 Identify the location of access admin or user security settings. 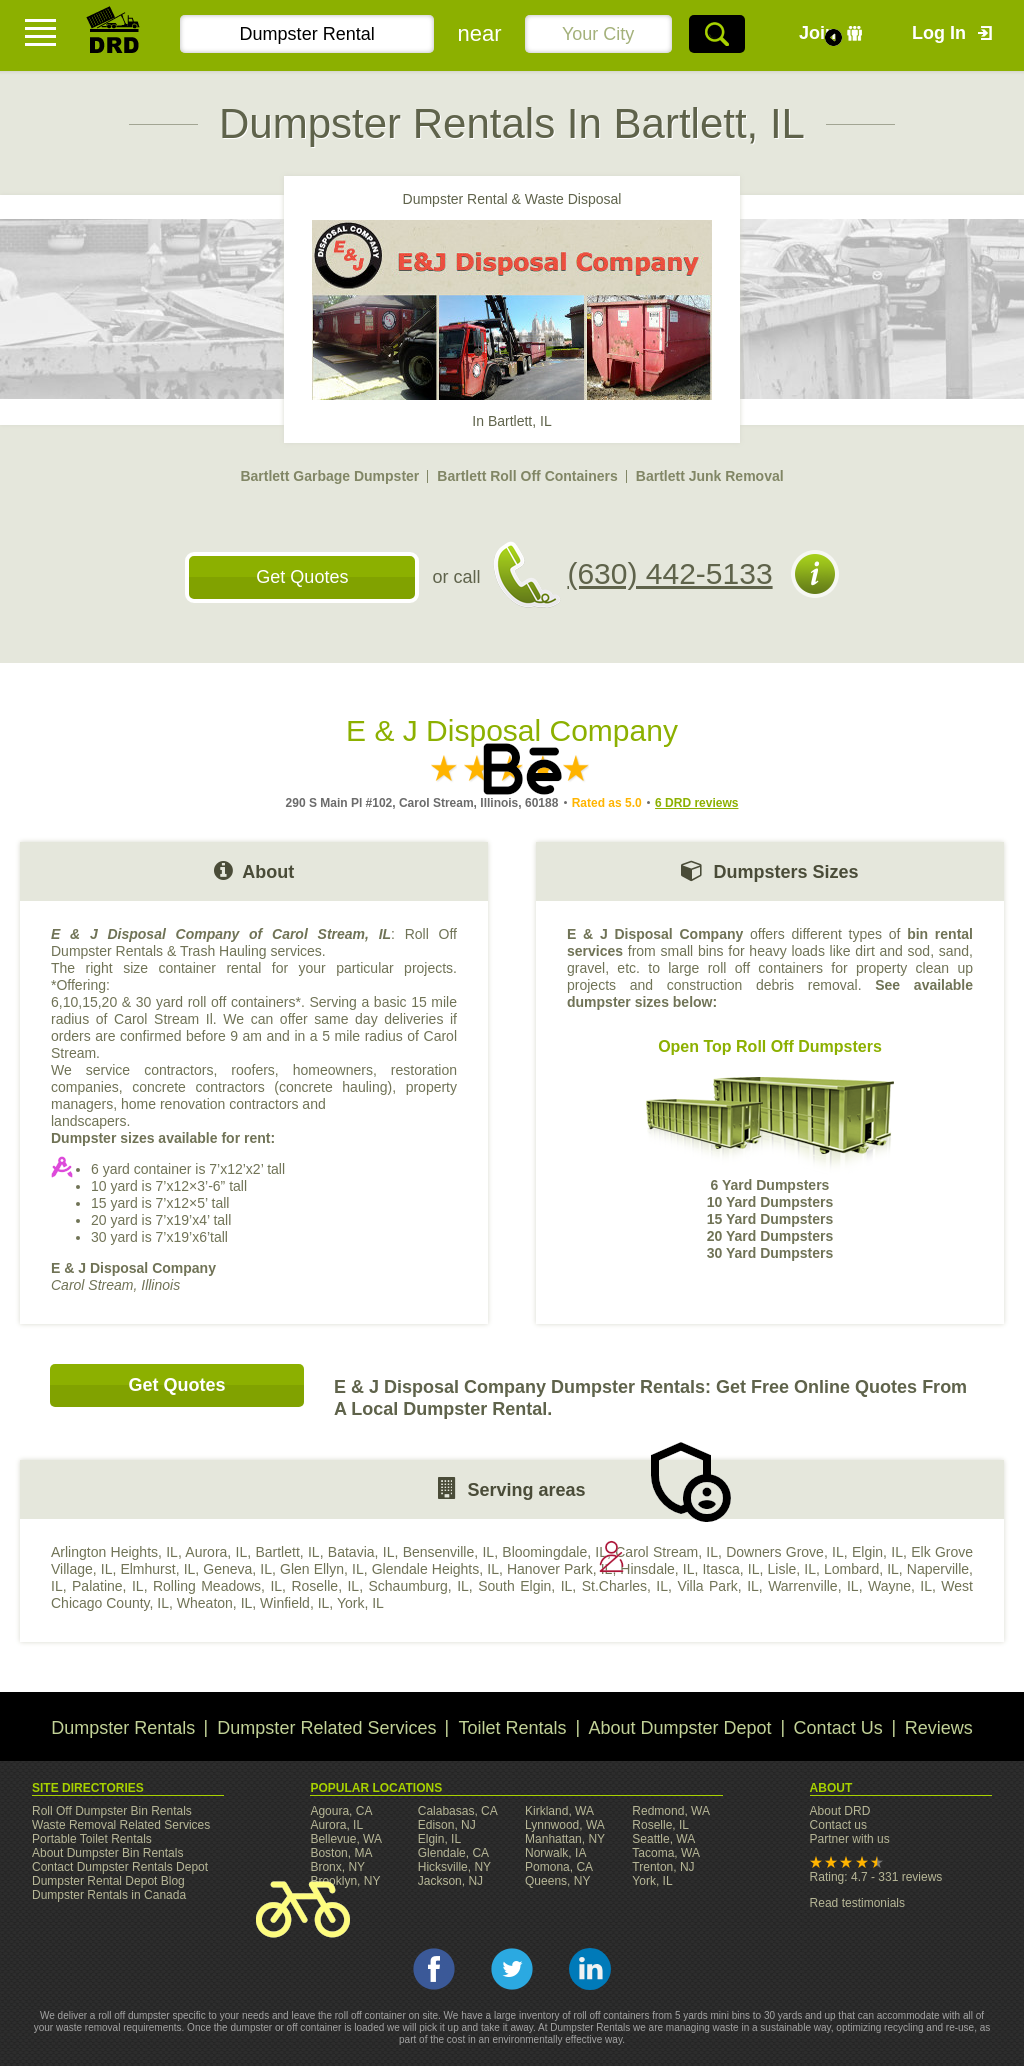
(687, 1478).